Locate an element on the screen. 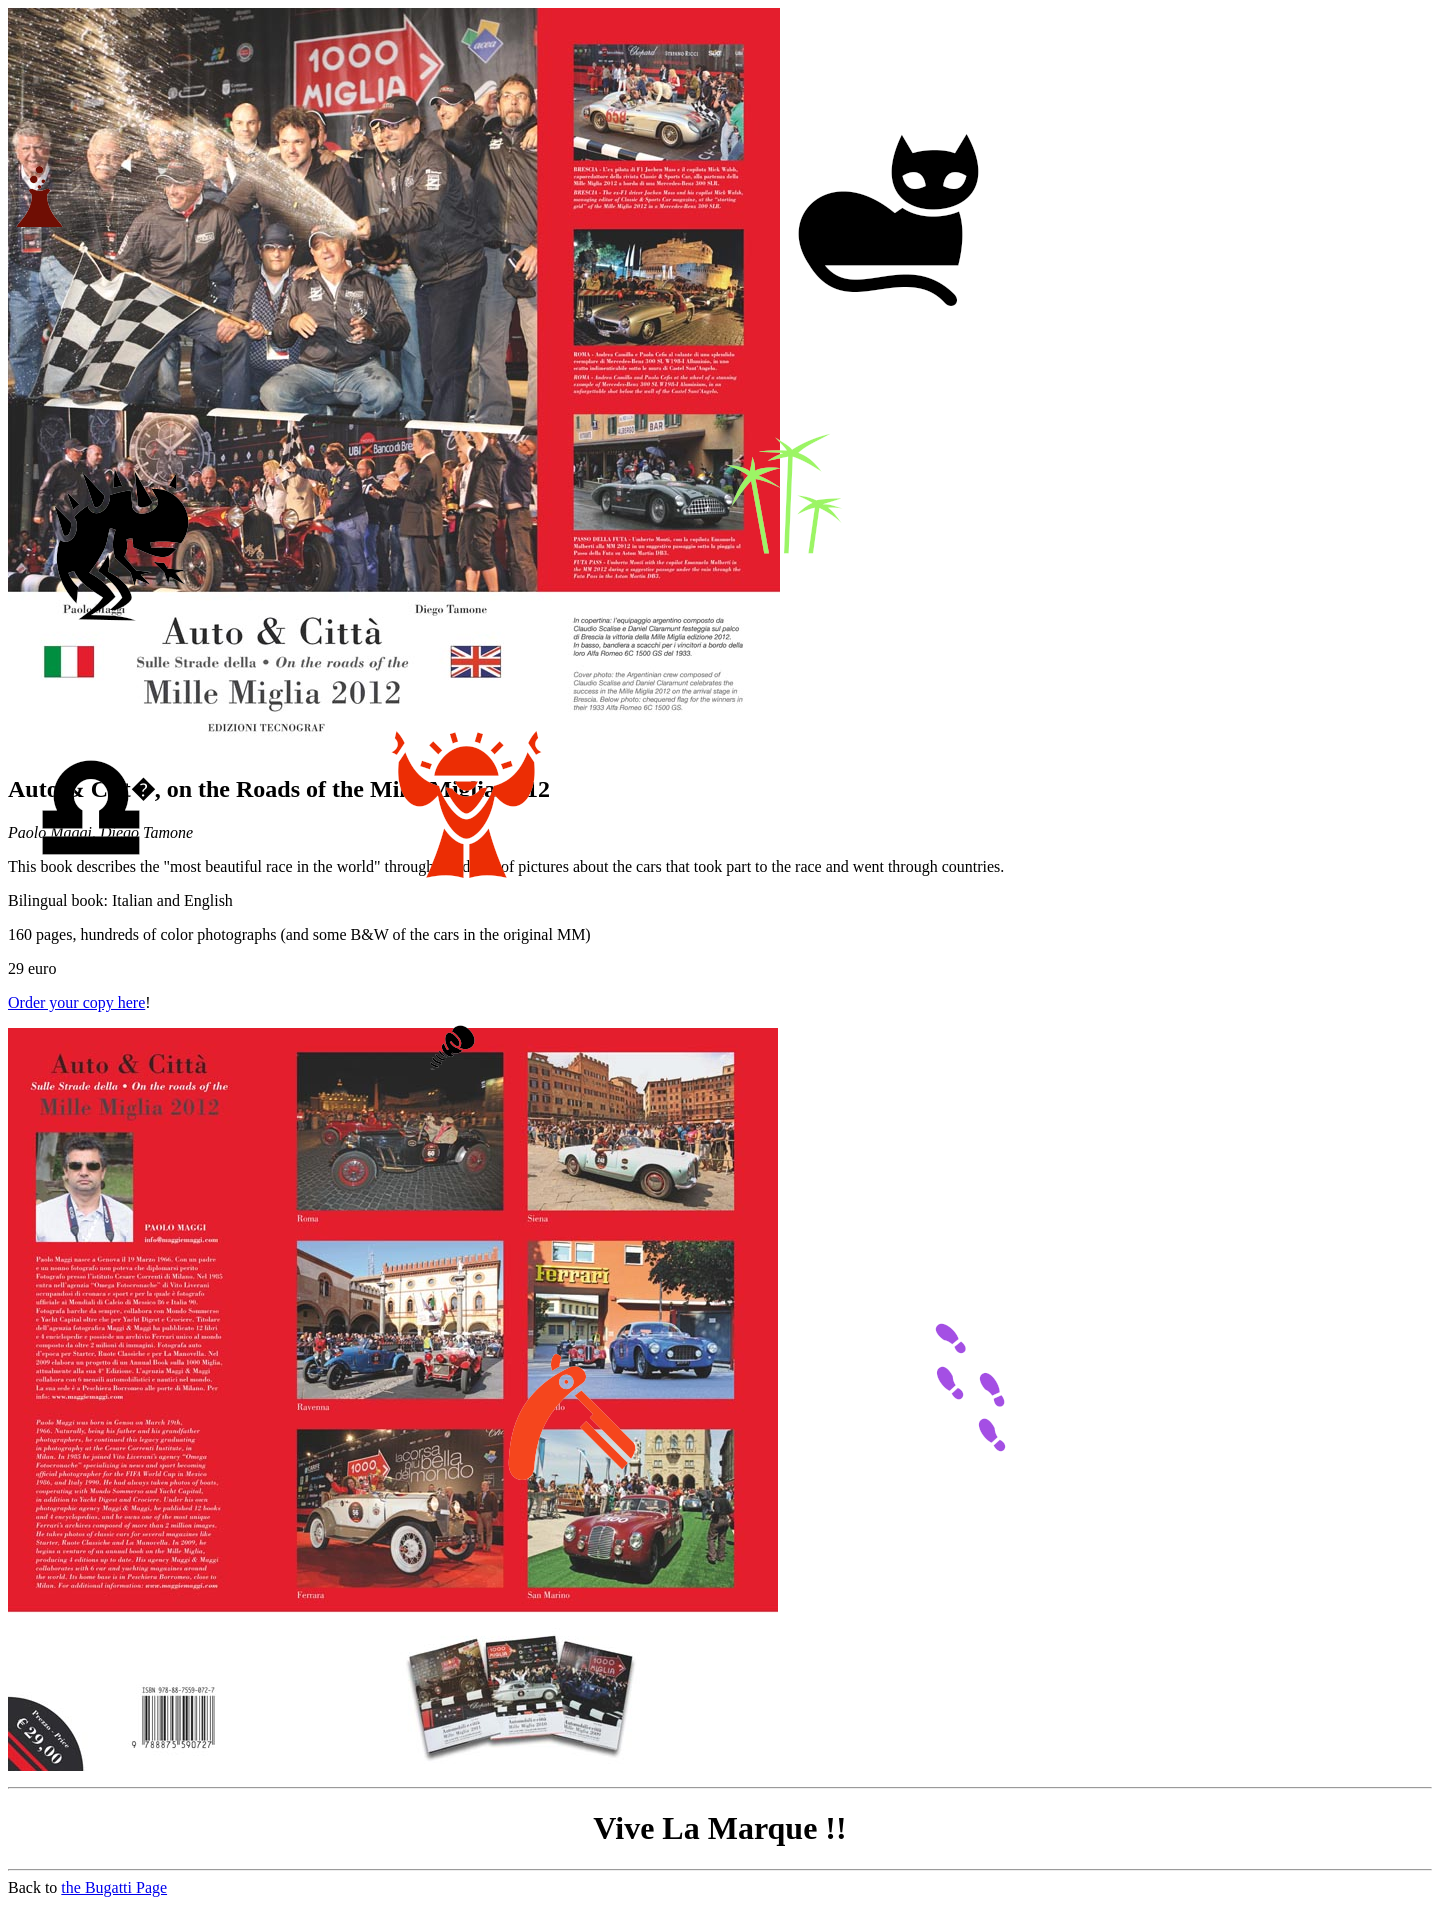  track your steps or walking activity is located at coordinates (970, 1387).